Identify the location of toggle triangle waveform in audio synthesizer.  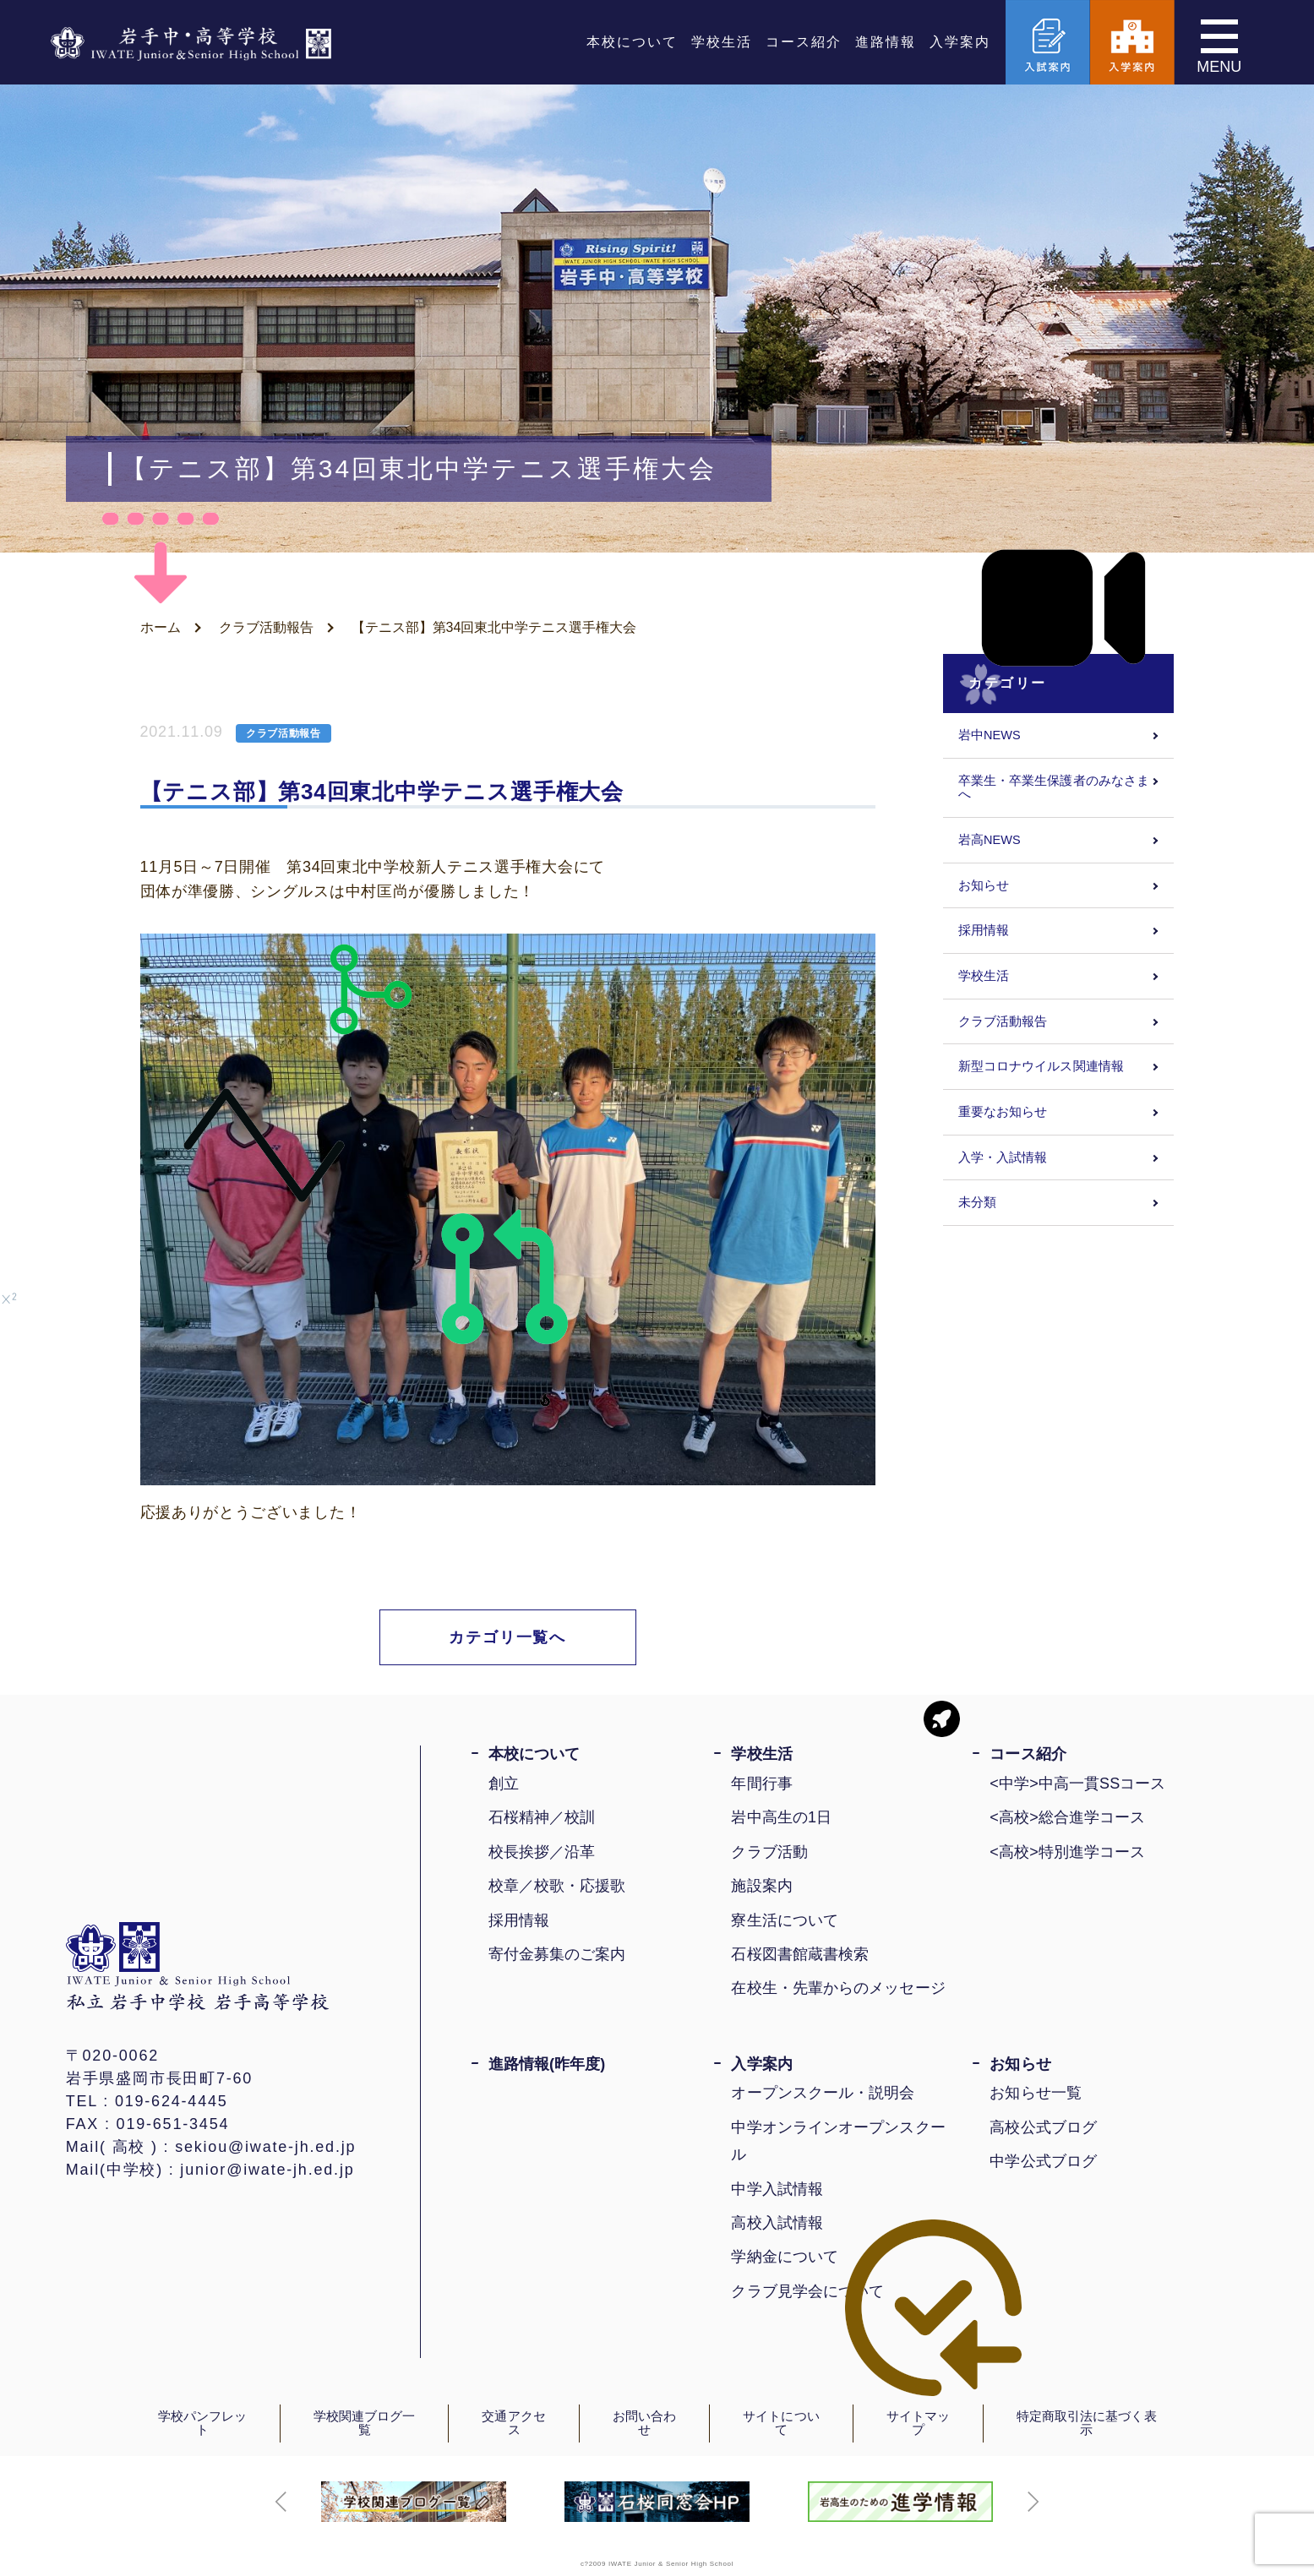
(264, 1145).